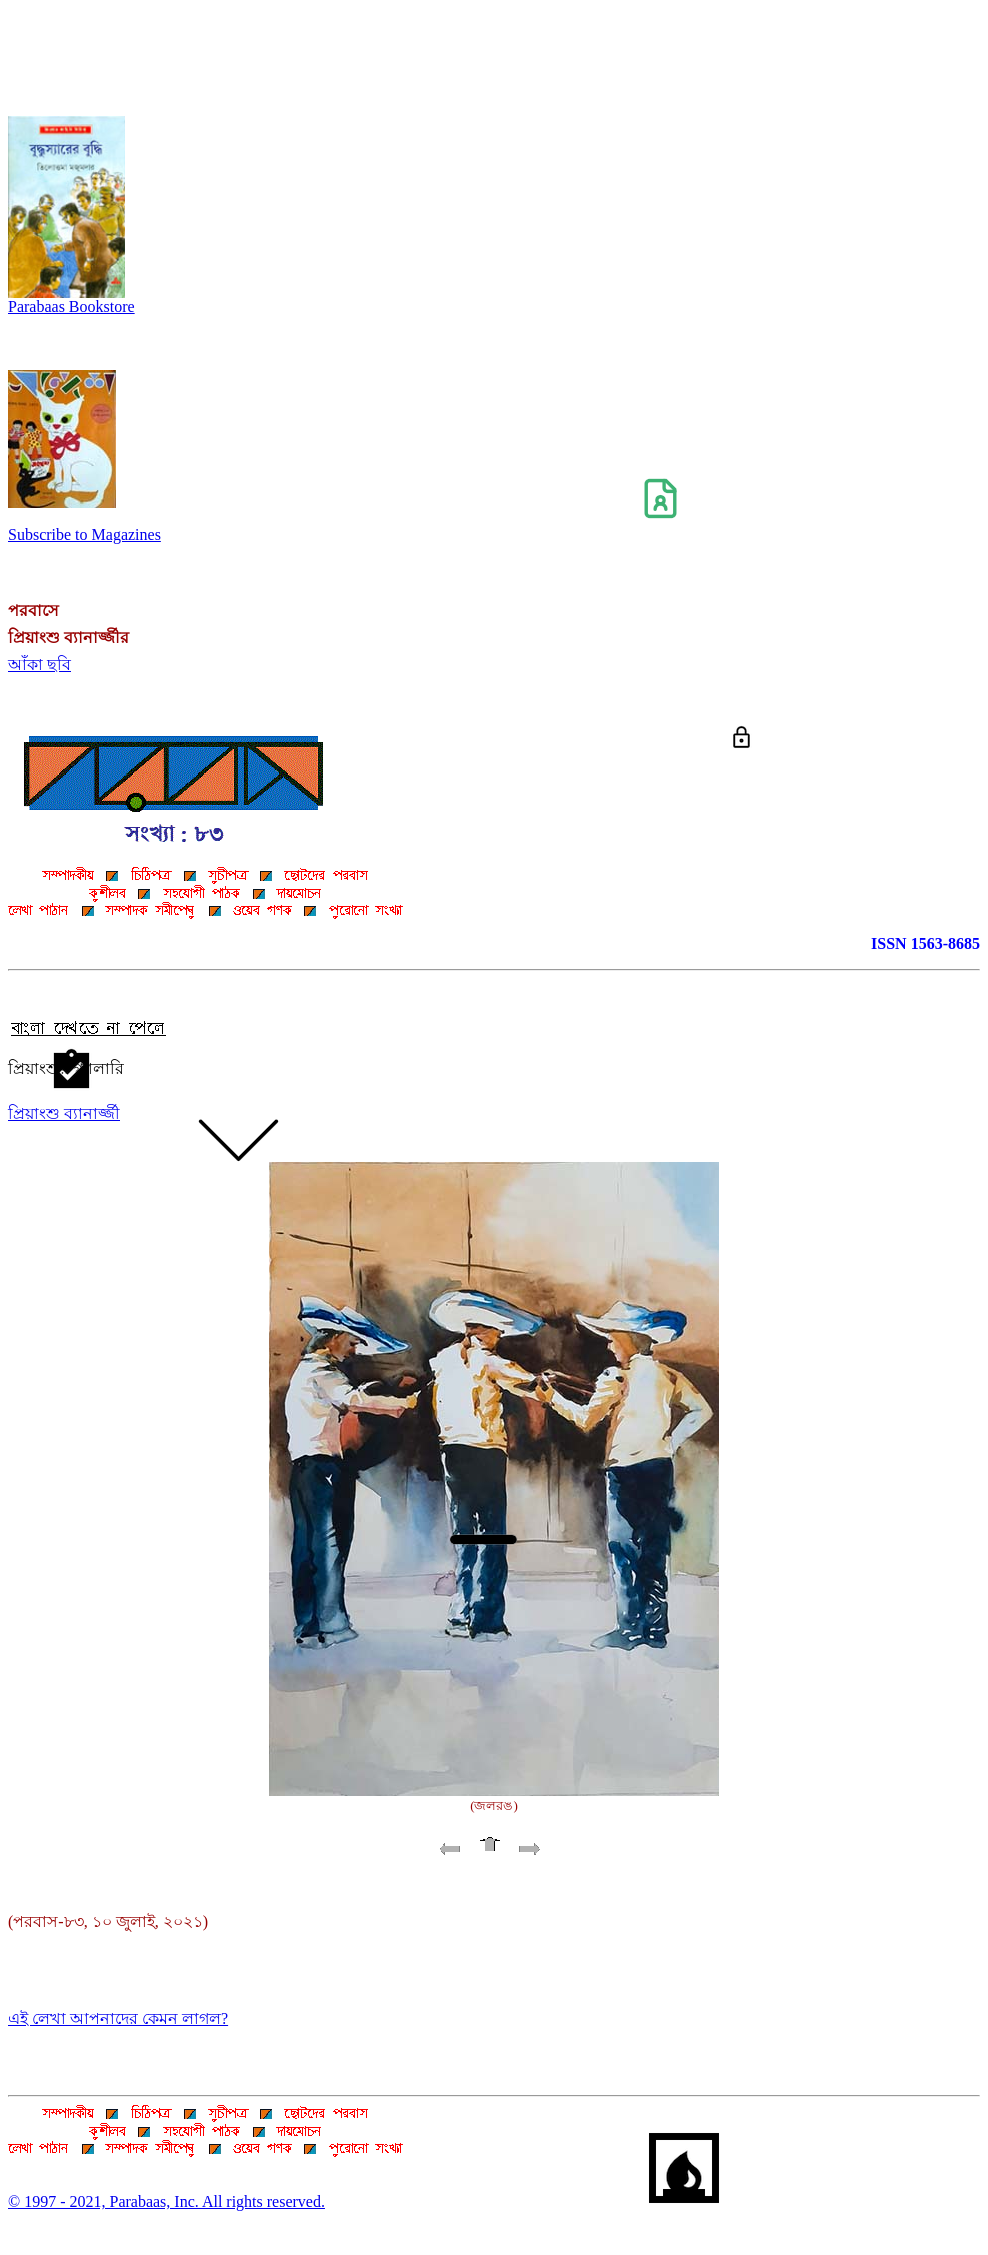  Describe the element at coordinates (741, 737) in the screenshot. I see `indicates a secure connection` at that location.